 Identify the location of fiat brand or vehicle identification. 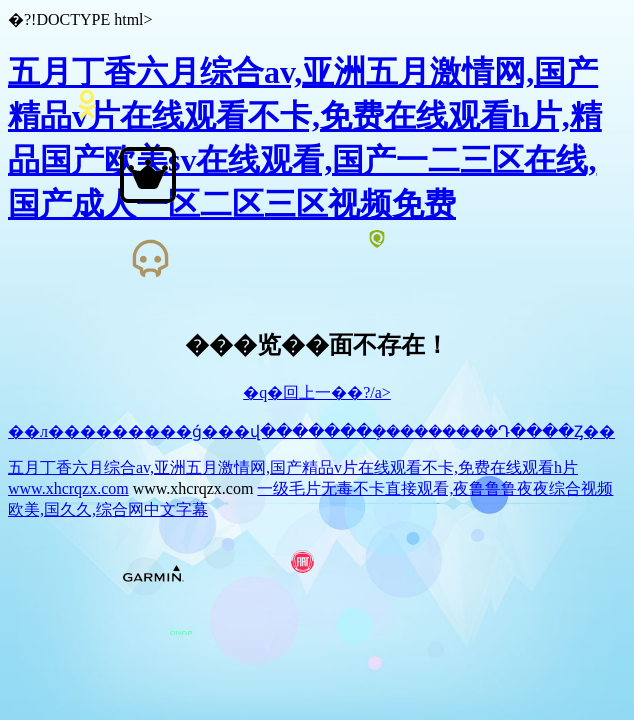
(302, 561).